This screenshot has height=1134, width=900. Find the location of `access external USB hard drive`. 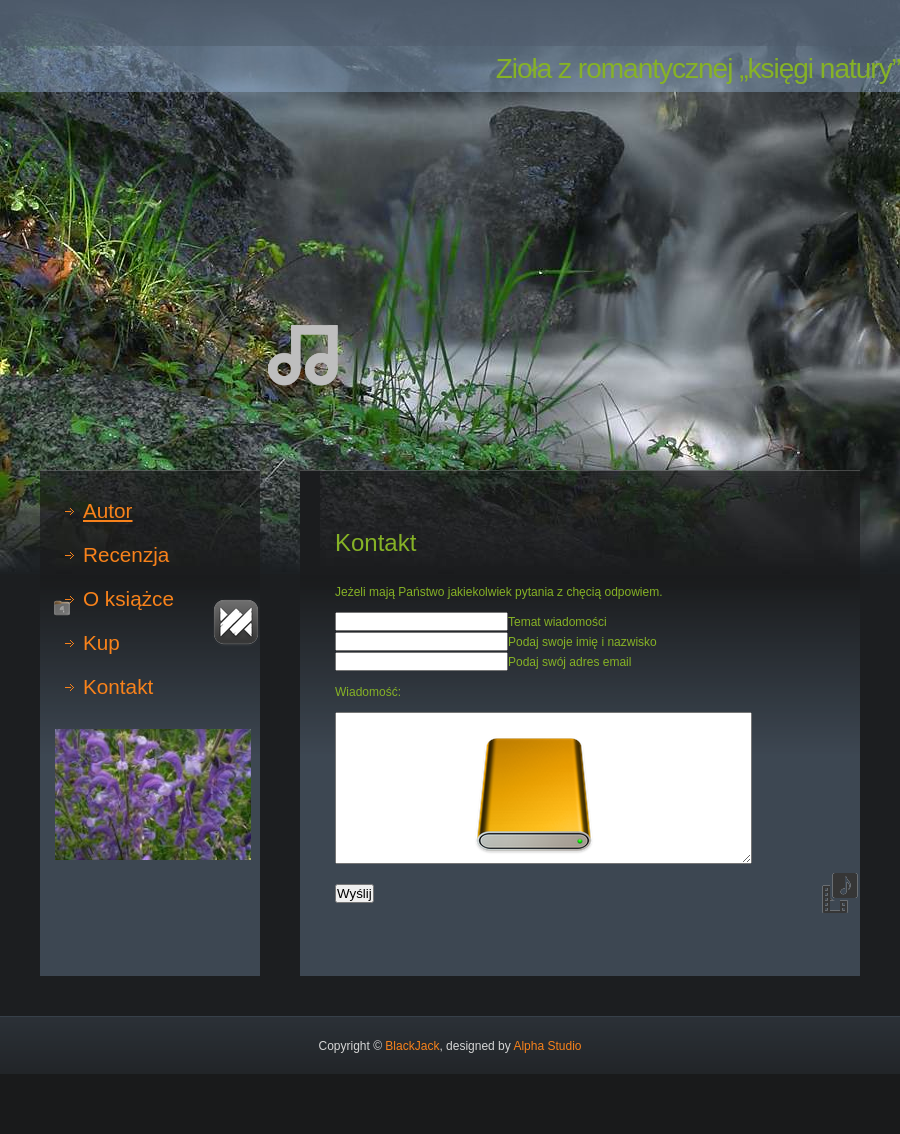

access external USB hard drive is located at coordinates (534, 794).